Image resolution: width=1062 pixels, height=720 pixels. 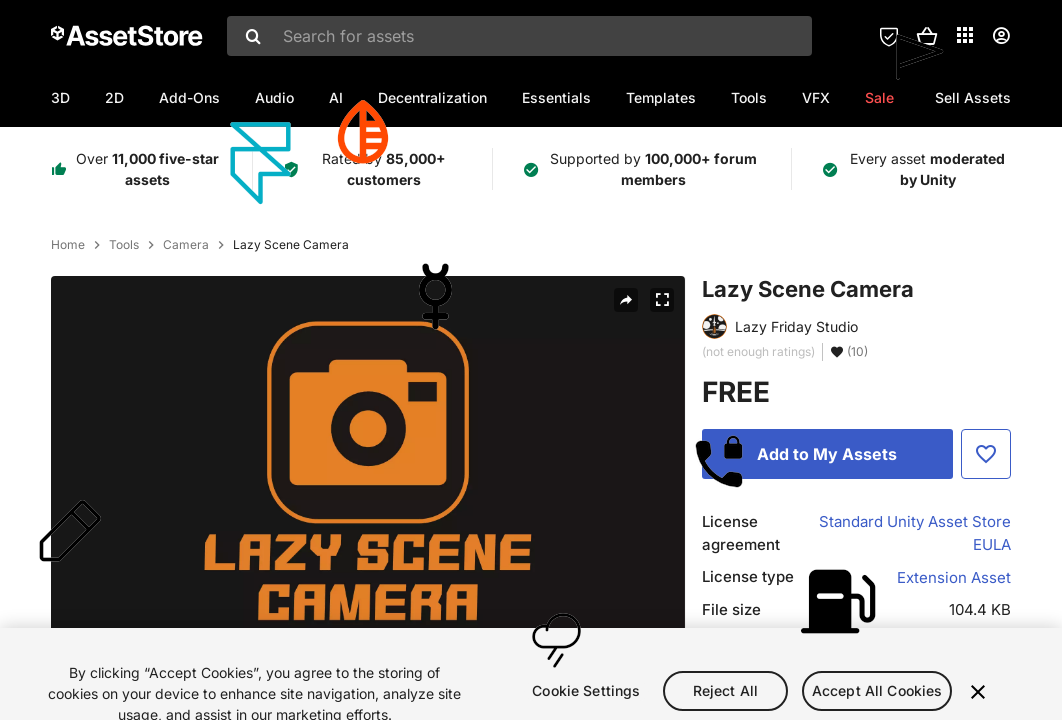 I want to click on find nearby gas stations, so click(x=835, y=601).